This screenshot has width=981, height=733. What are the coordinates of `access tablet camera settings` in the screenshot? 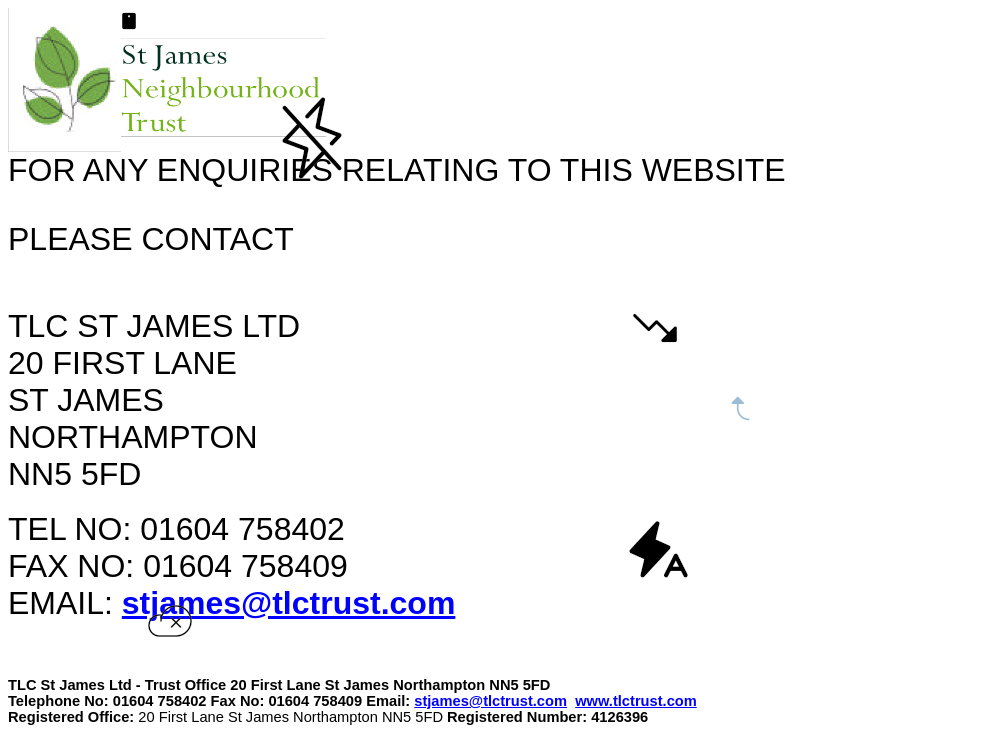 It's located at (129, 21).